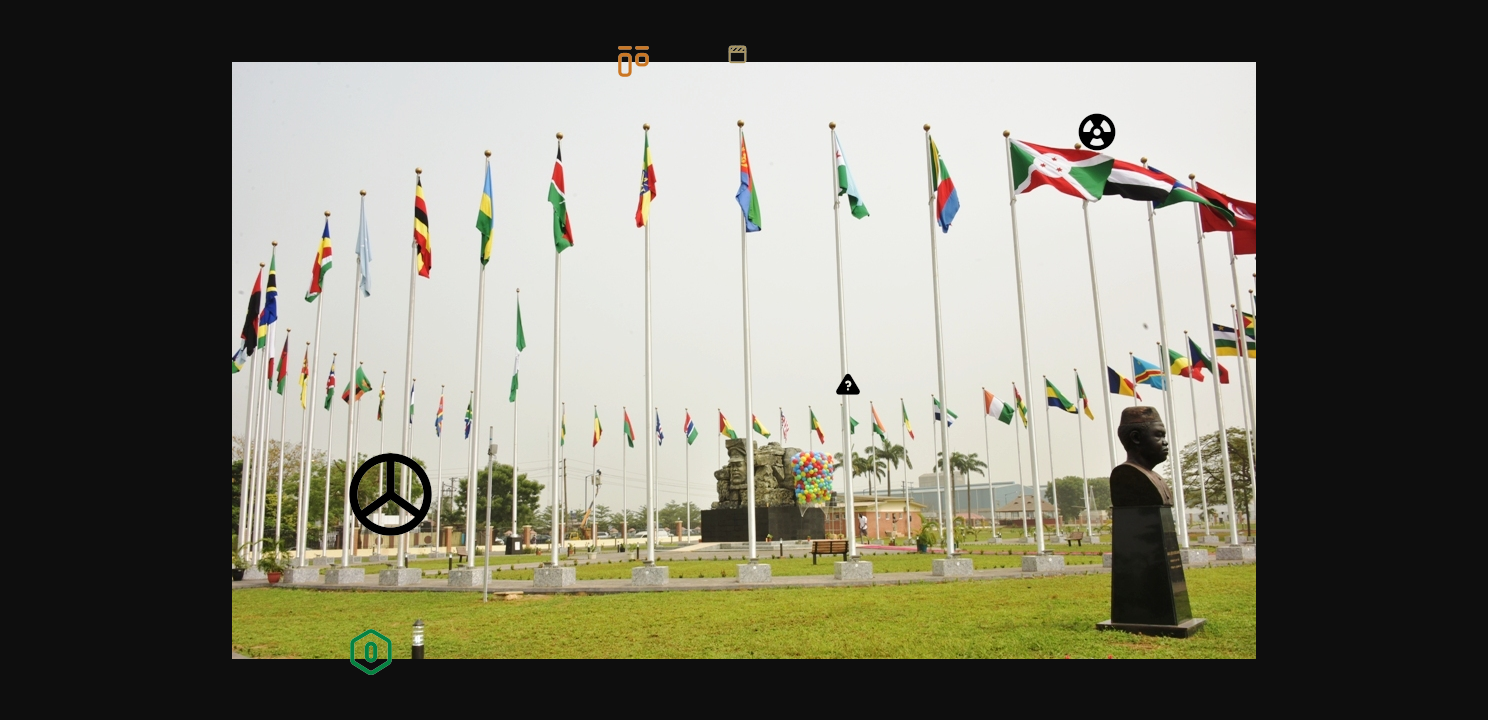 Image resolution: width=1488 pixels, height=720 pixels. I want to click on indicates a warning or caution that requires attention, so click(848, 385).